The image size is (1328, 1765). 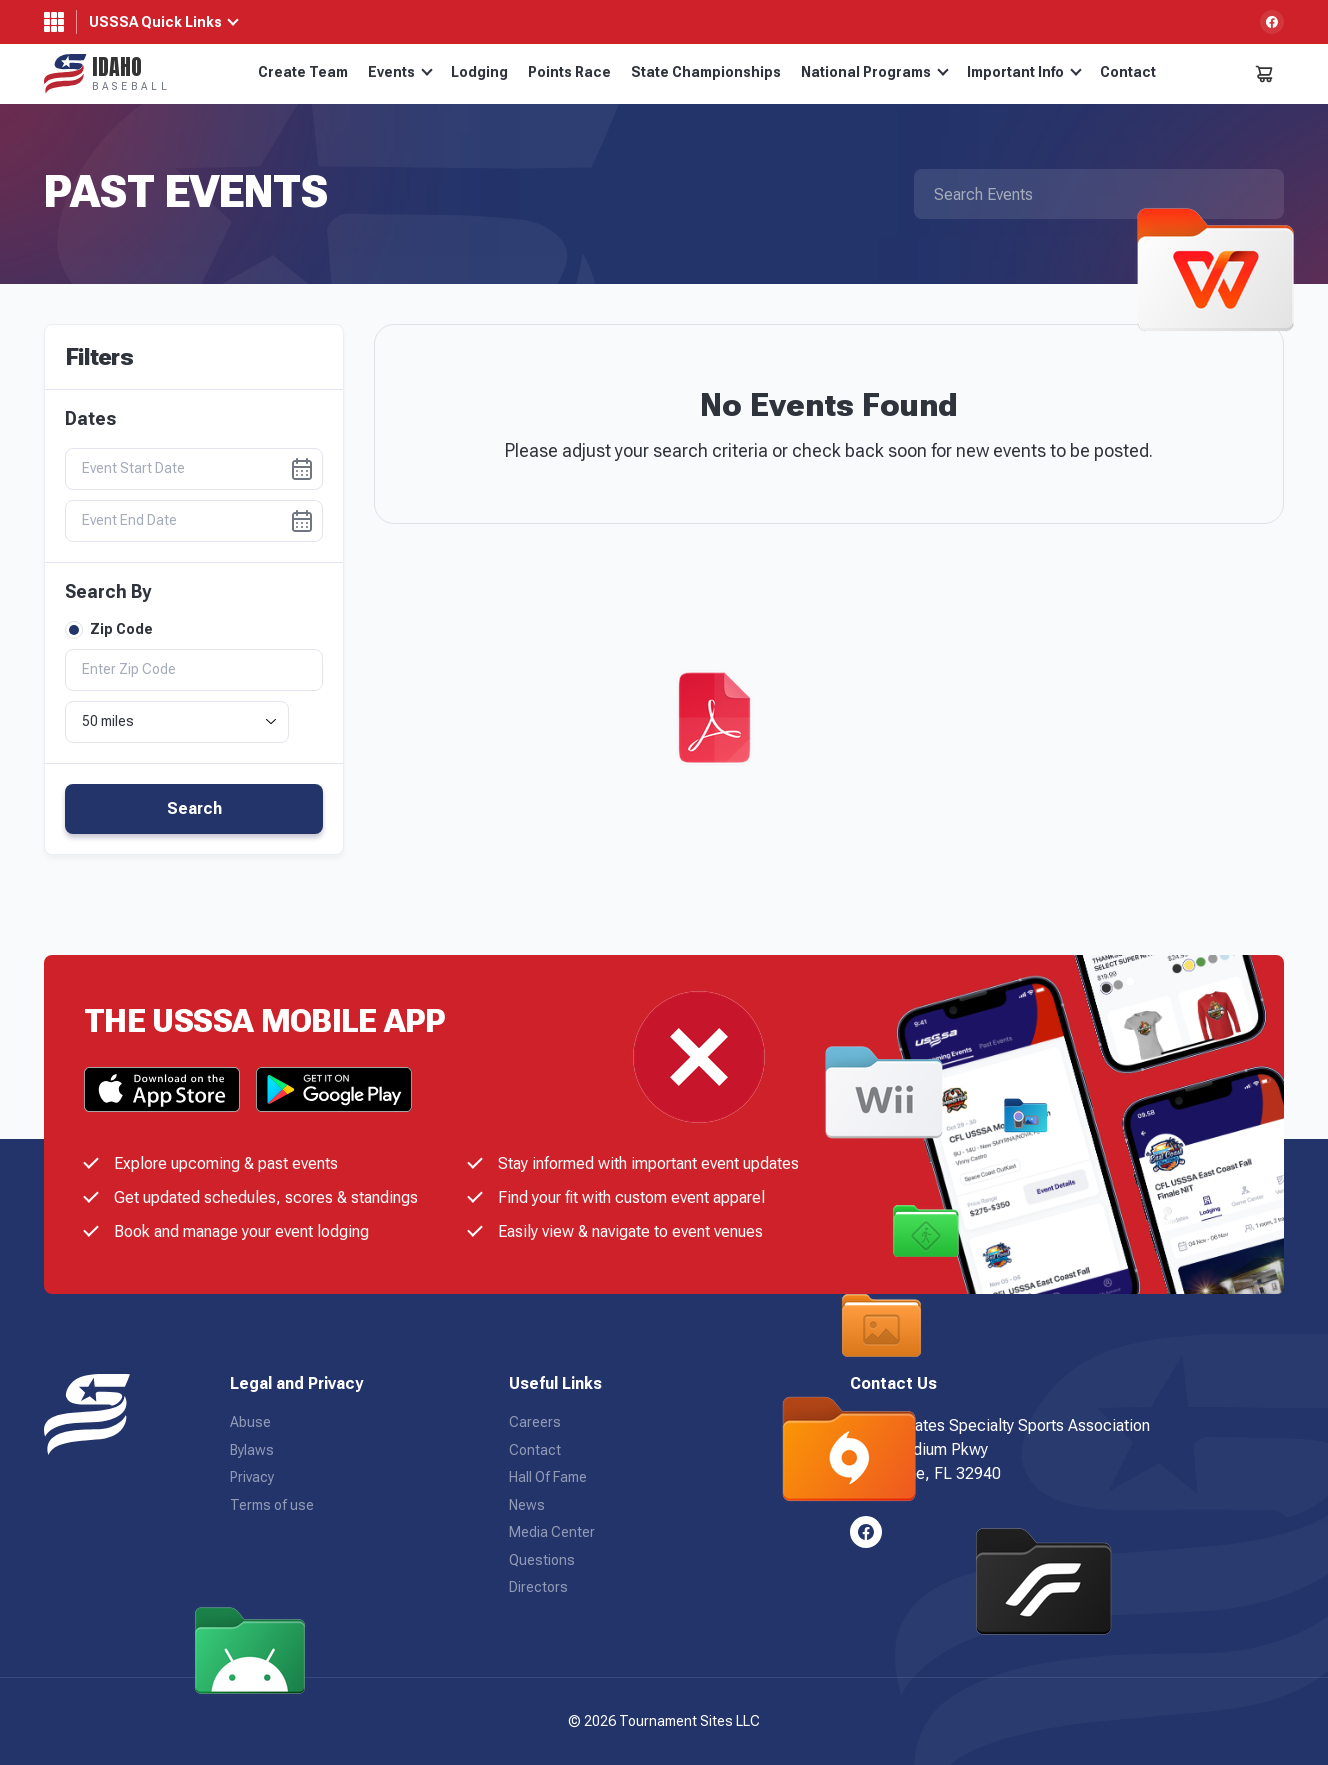 I want to click on open resurrection remix ROM folder, so click(x=1043, y=1585).